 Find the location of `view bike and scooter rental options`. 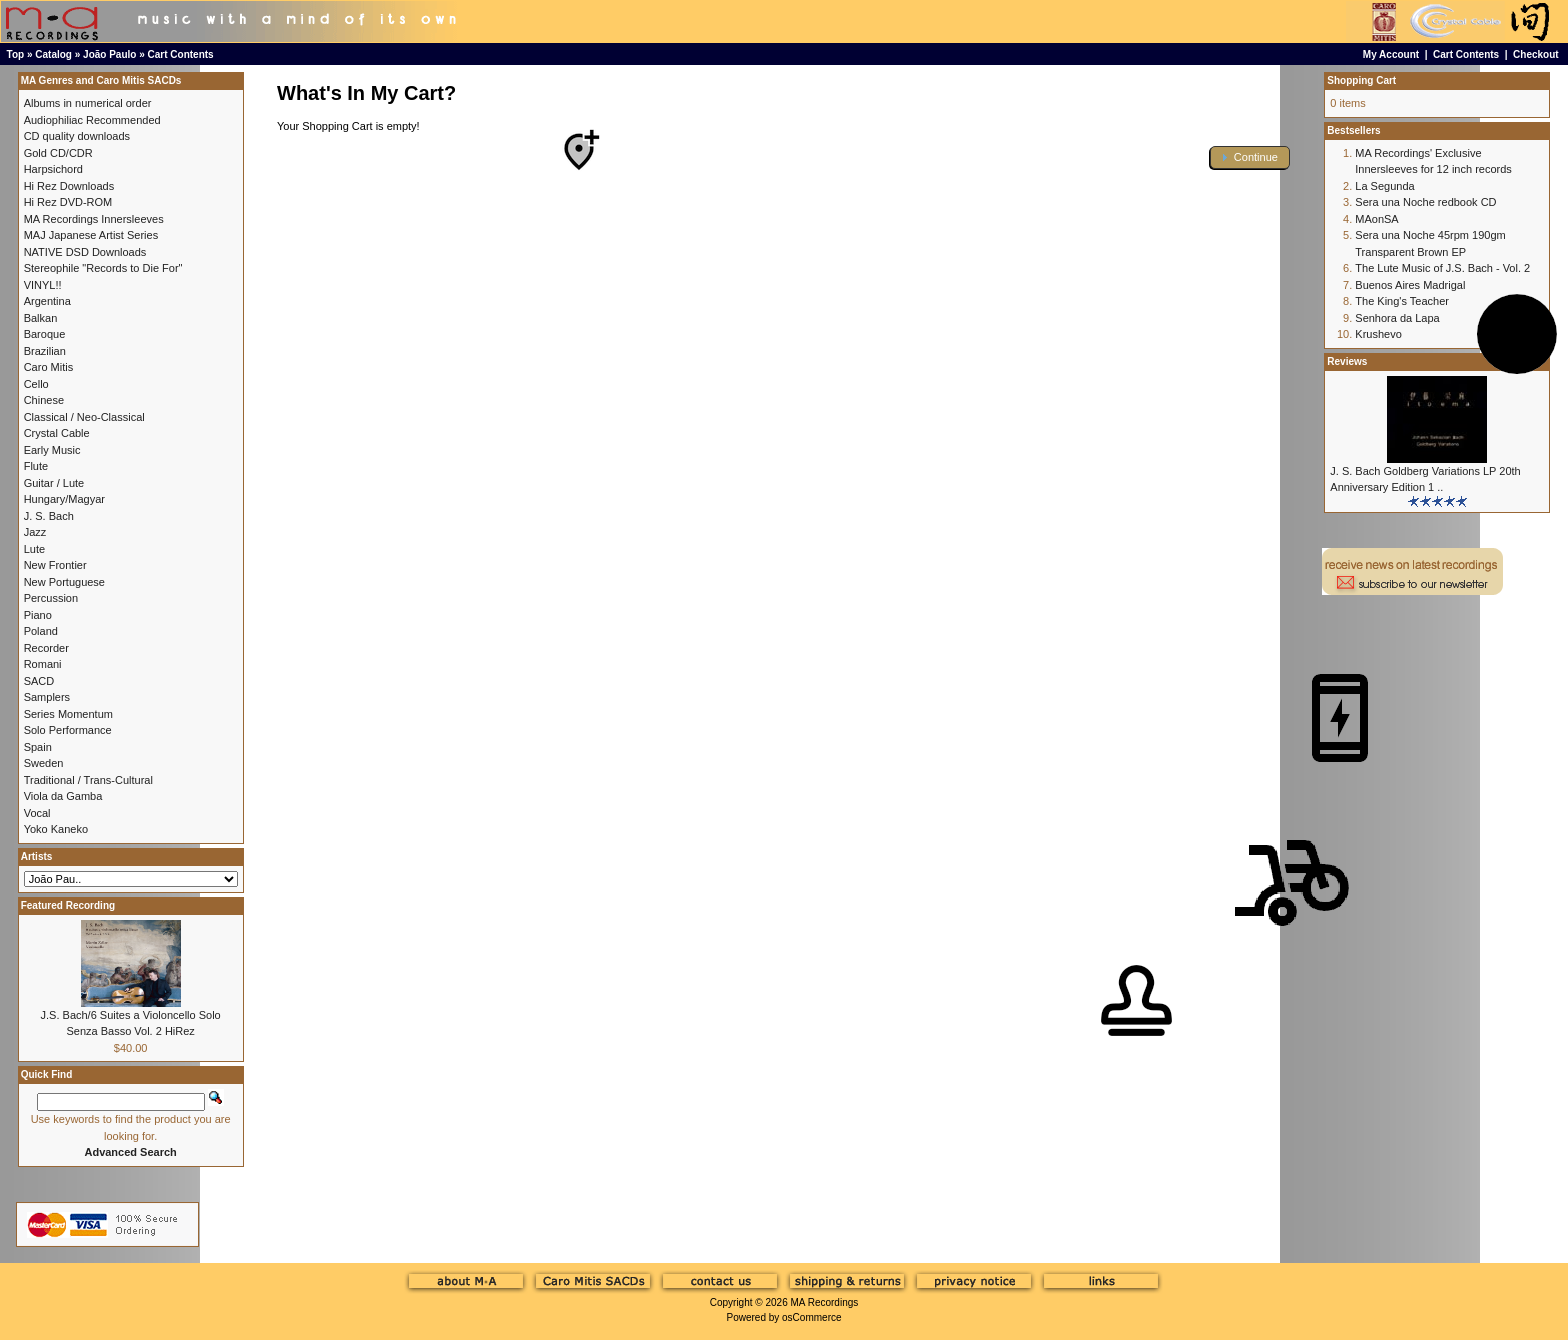

view bike and scooter rental options is located at coordinates (1292, 883).